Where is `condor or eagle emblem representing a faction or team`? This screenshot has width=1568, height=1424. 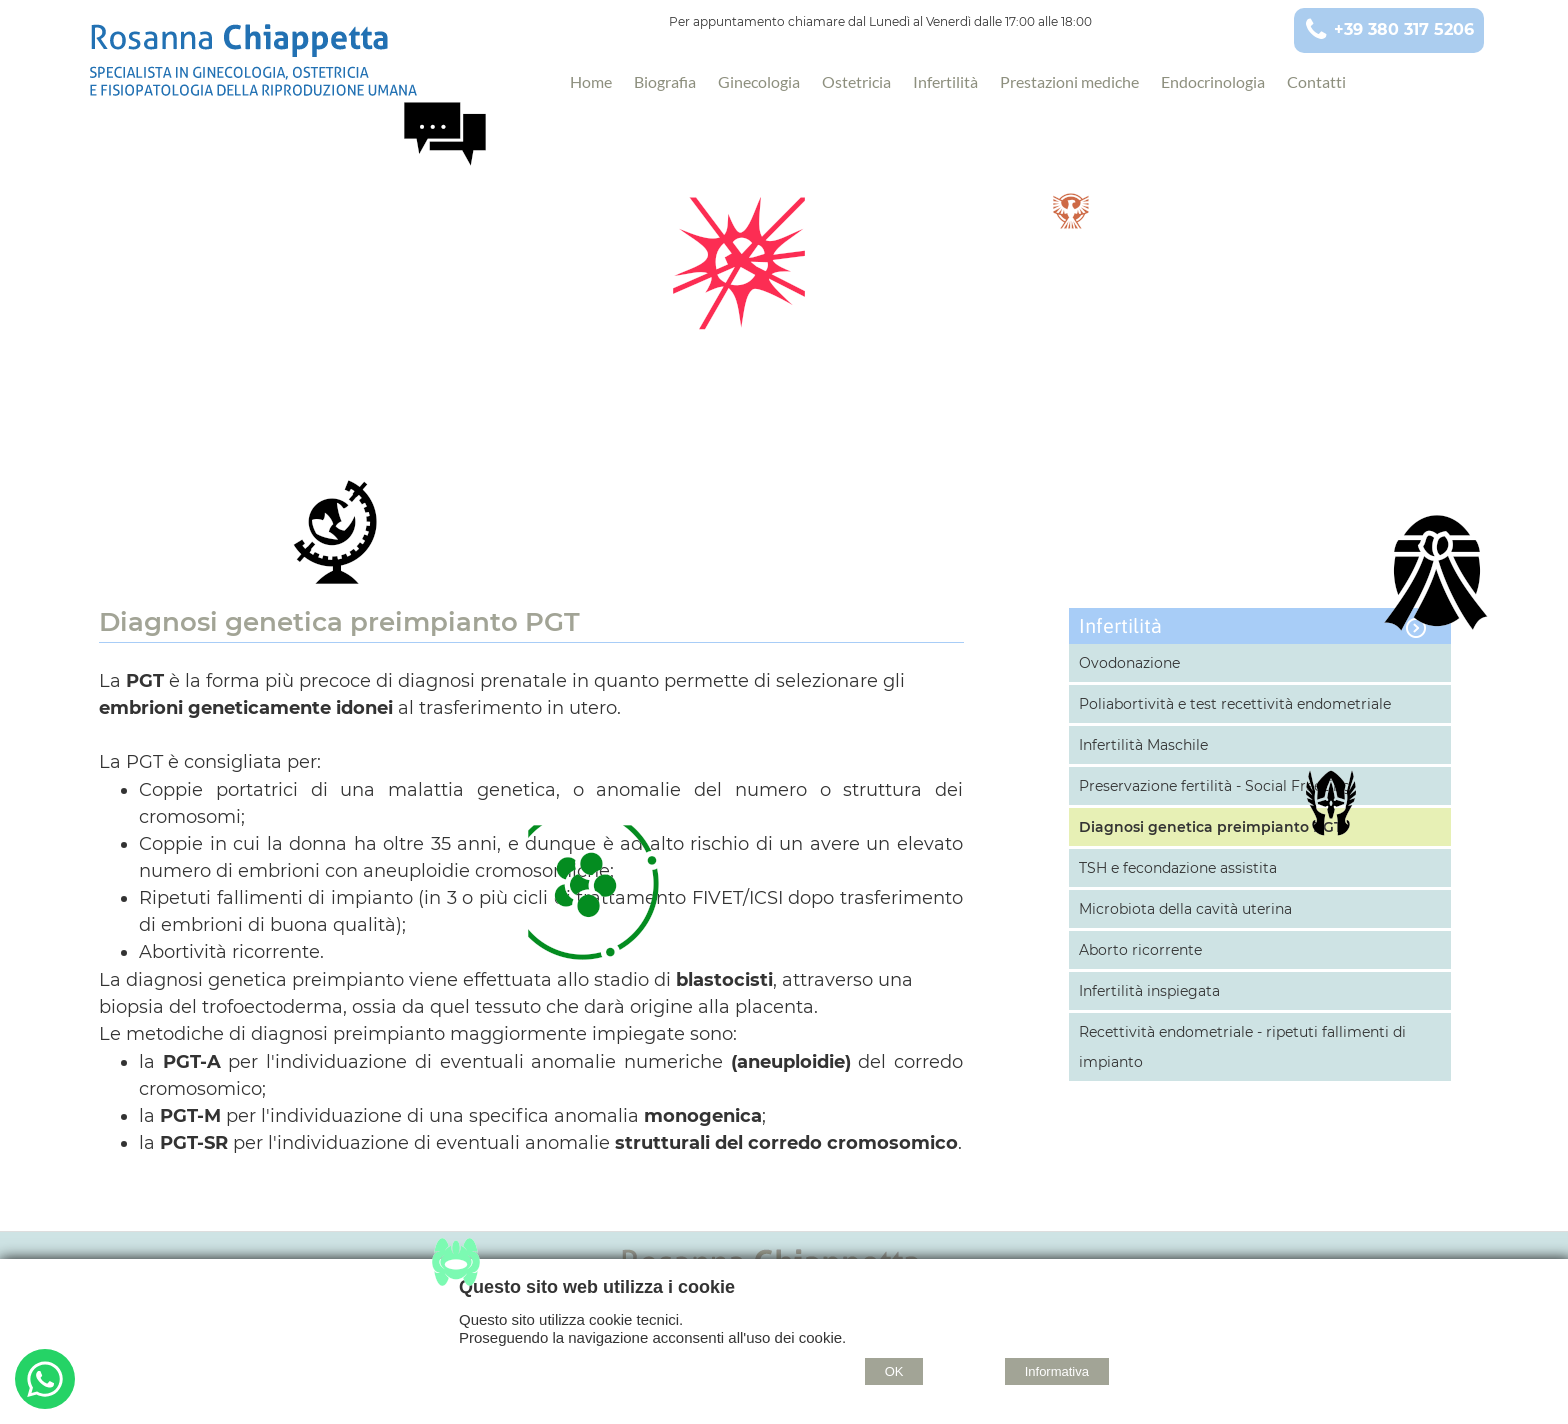 condor or eagle emblem representing a faction or team is located at coordinates (1071, 211).